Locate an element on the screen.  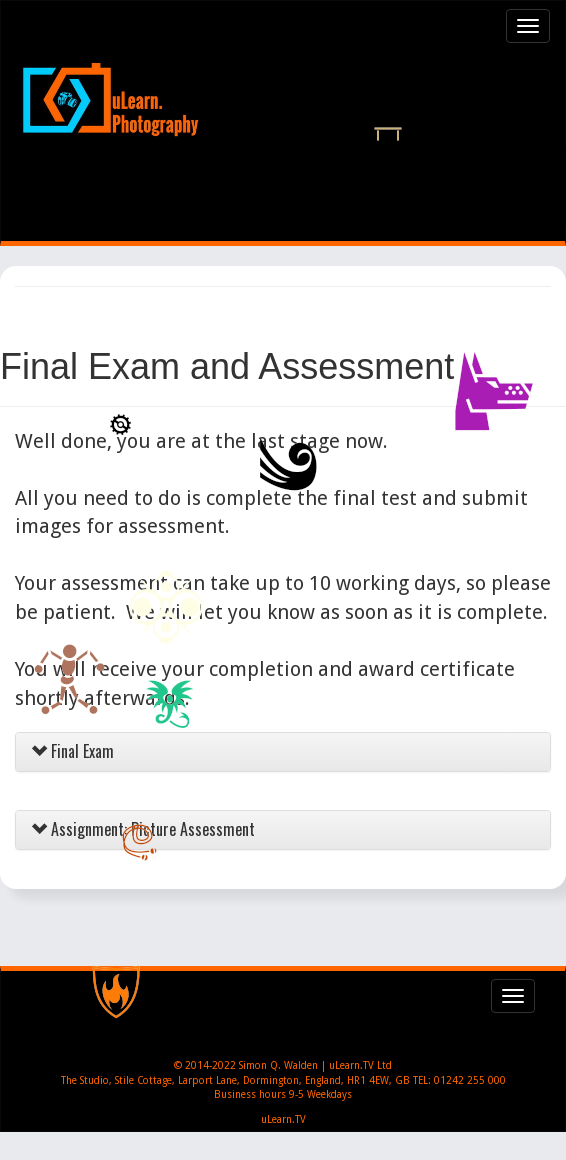
view or edit table data is located at coordinates (388, 127).